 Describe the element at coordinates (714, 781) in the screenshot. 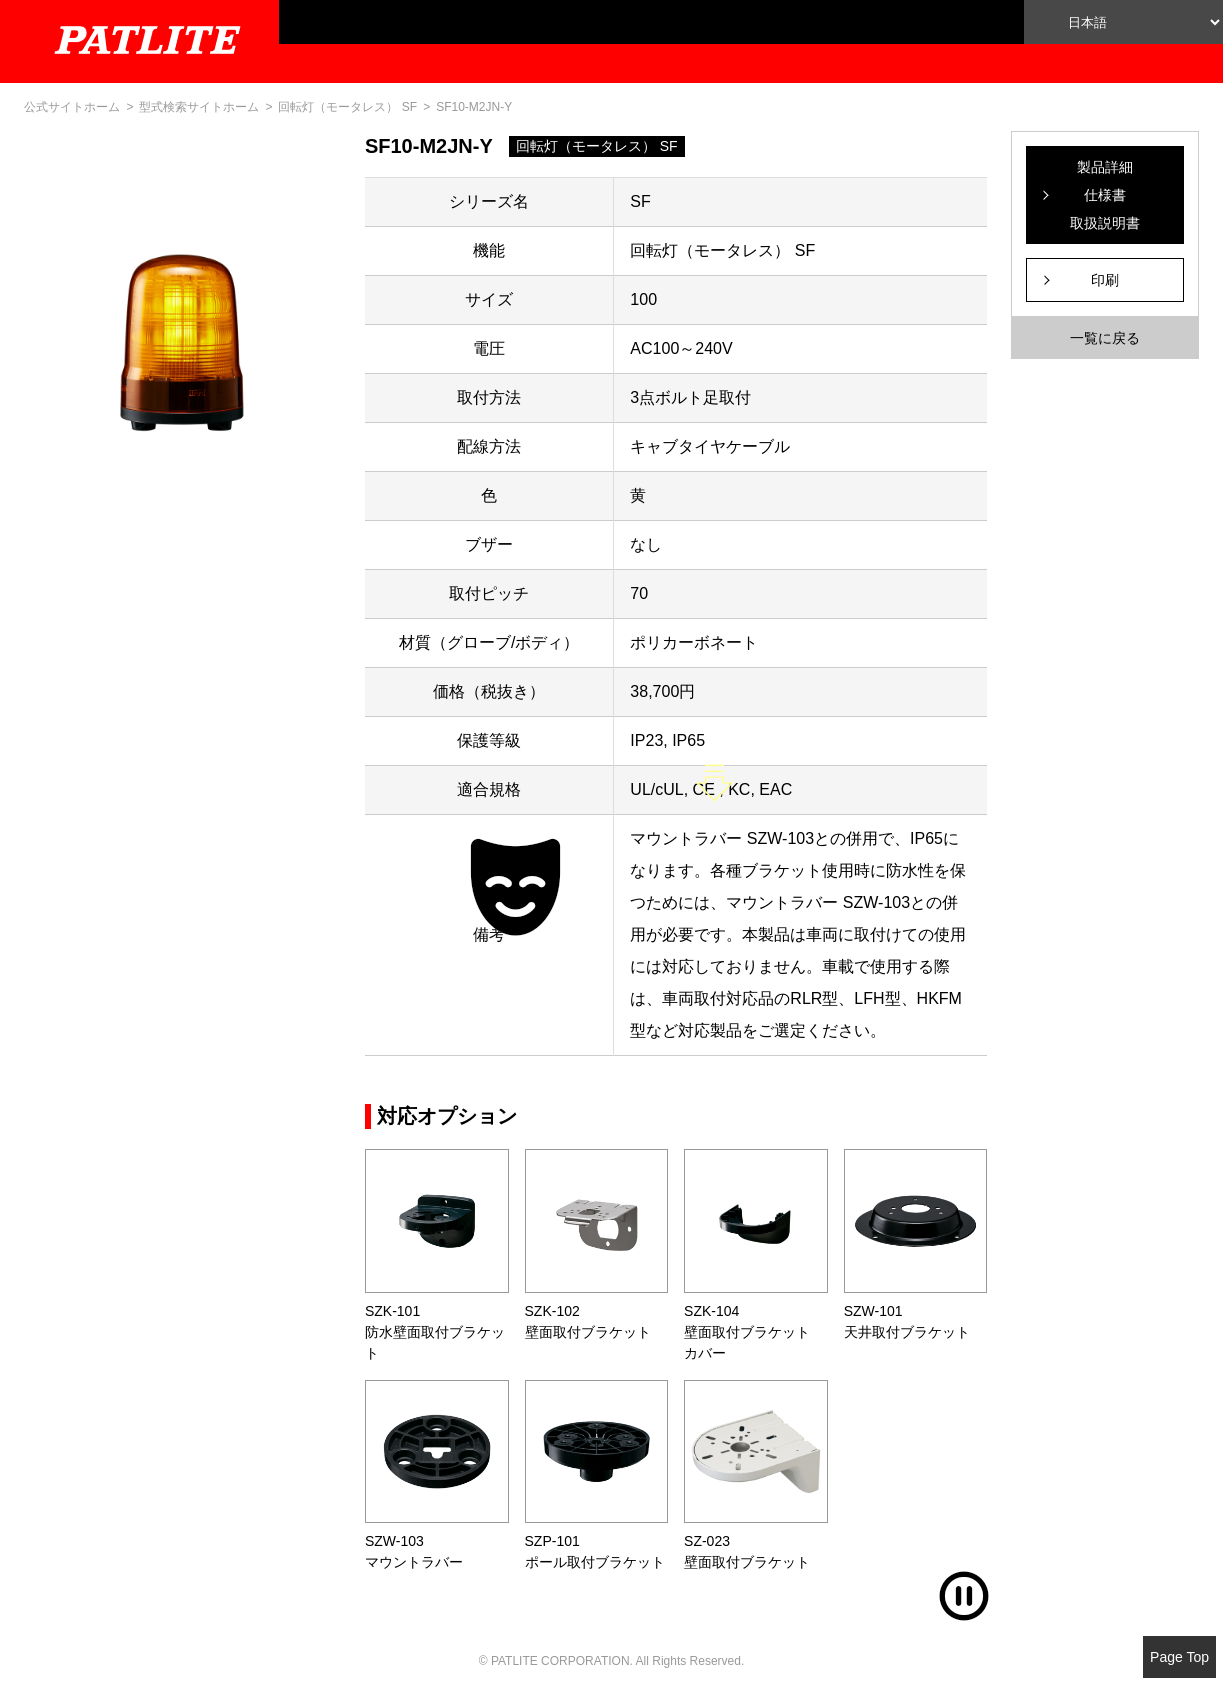

I see `download file or content` at that location.